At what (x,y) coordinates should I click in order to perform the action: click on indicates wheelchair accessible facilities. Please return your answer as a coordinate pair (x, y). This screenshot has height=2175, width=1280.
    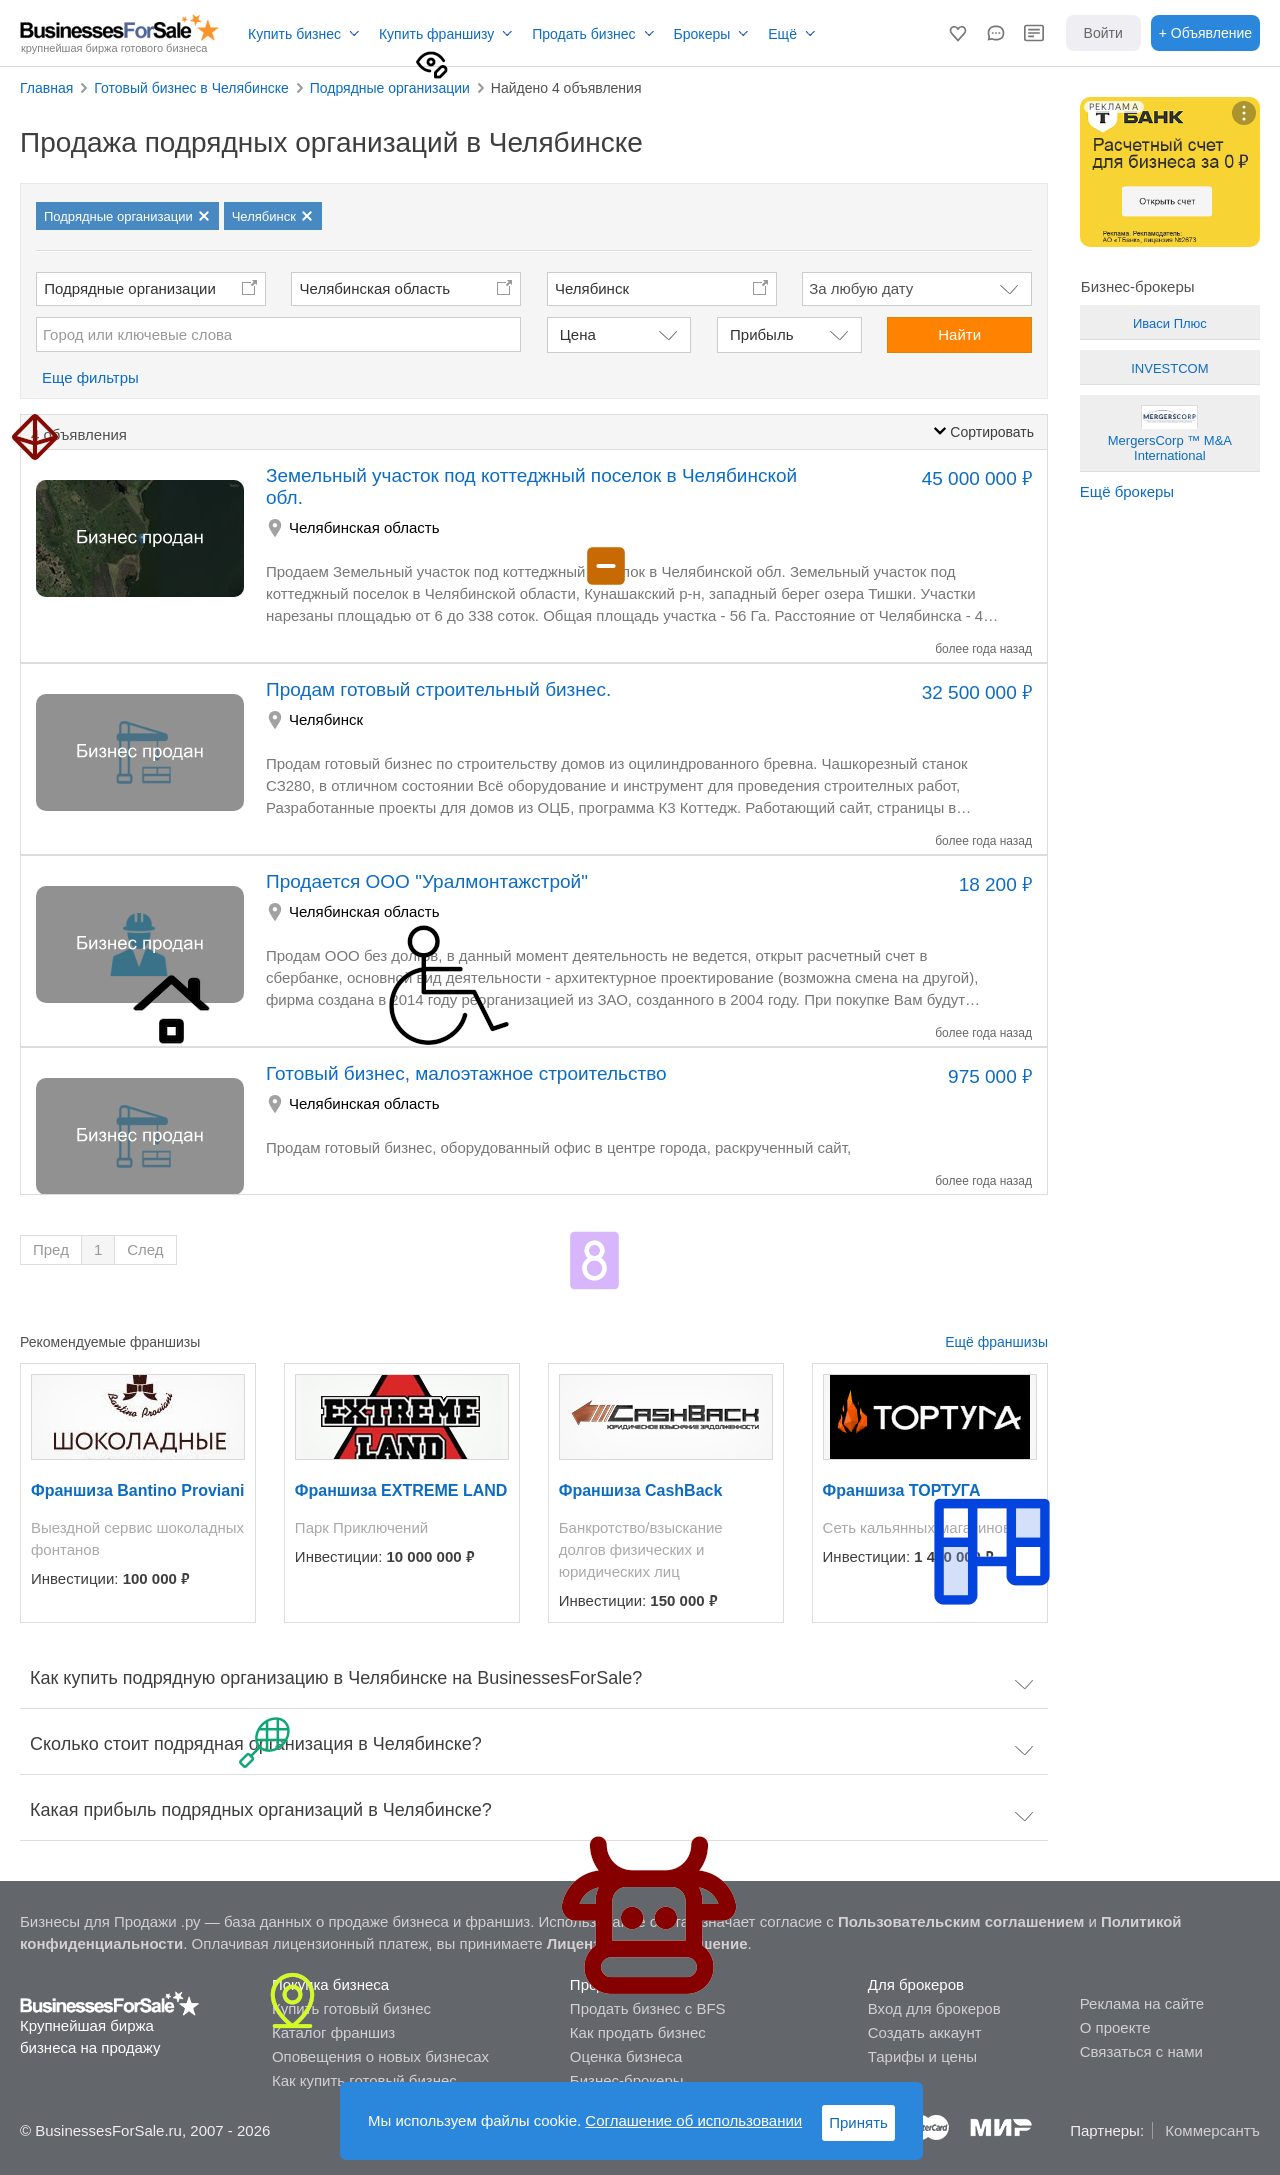
    Looking at the image, I should click on (437, 987).